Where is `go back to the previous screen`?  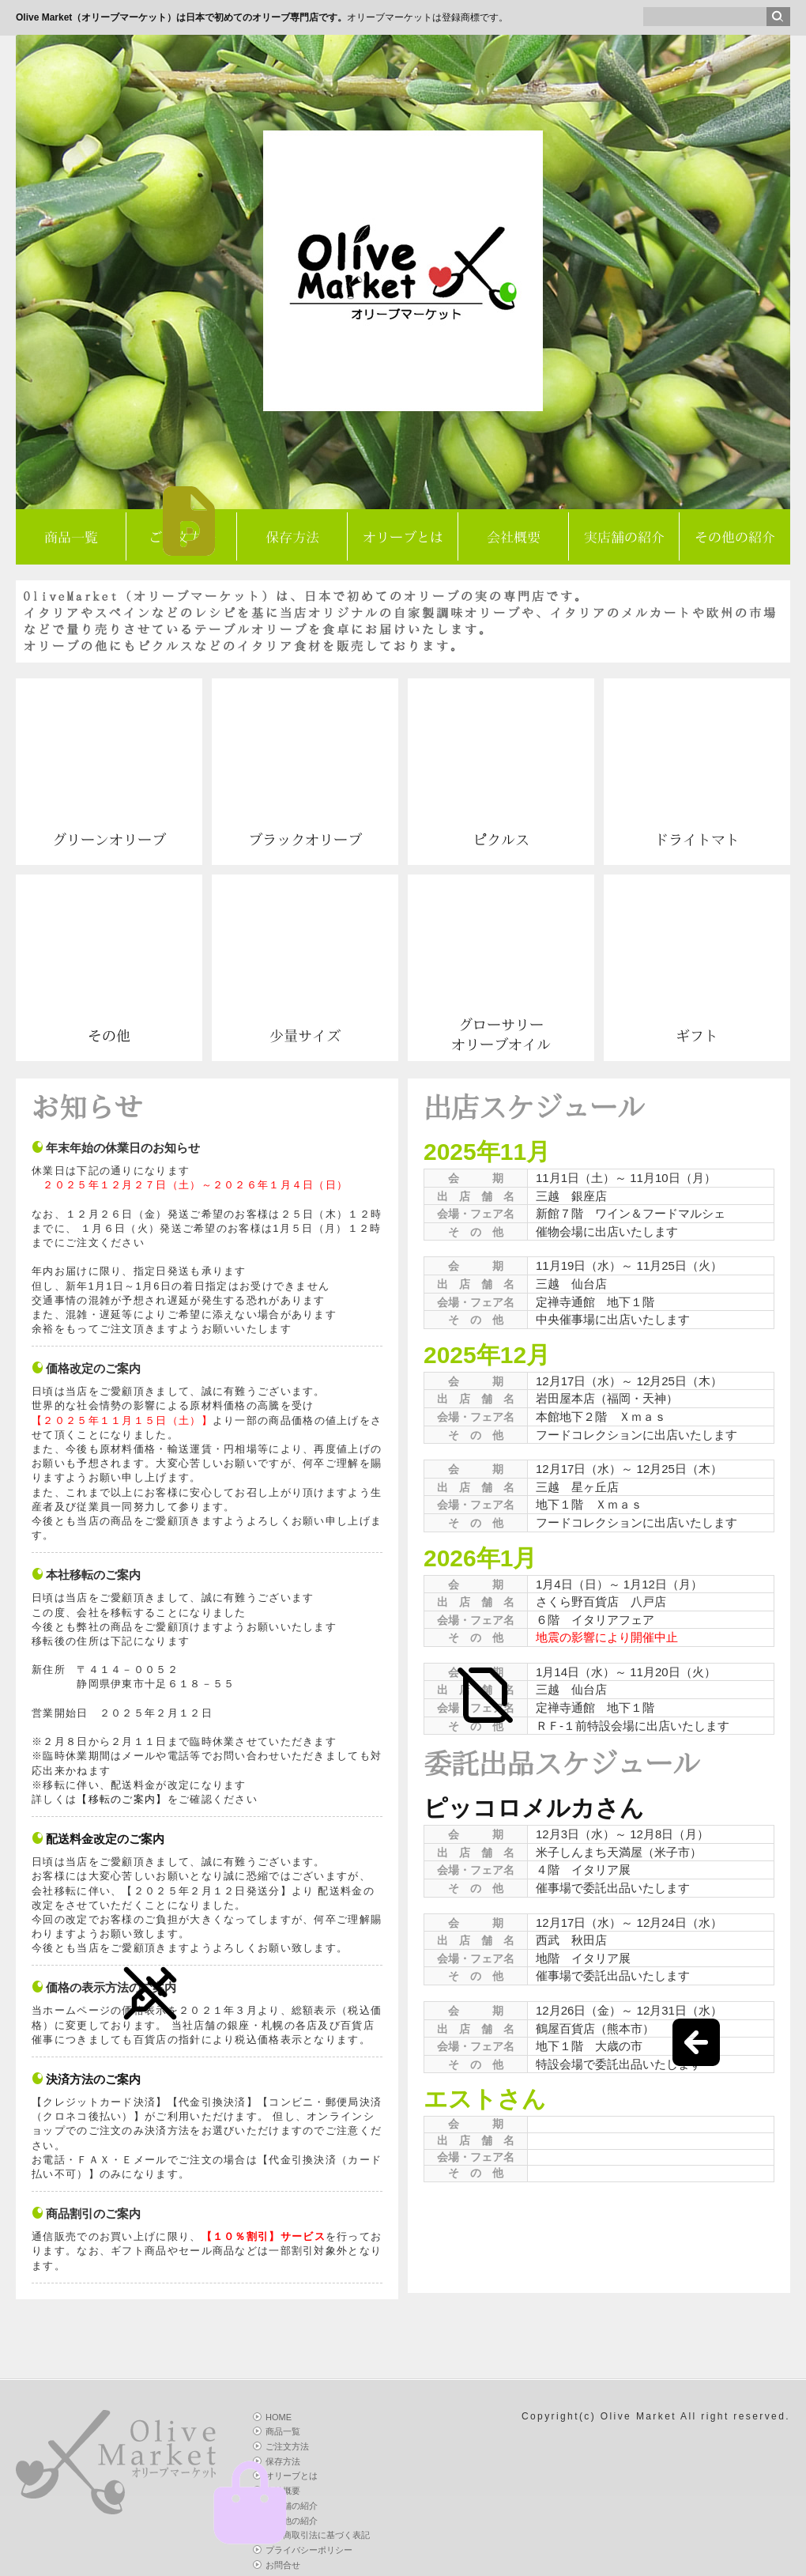
go back to the previous screen is located at coordinates (696, 2042).